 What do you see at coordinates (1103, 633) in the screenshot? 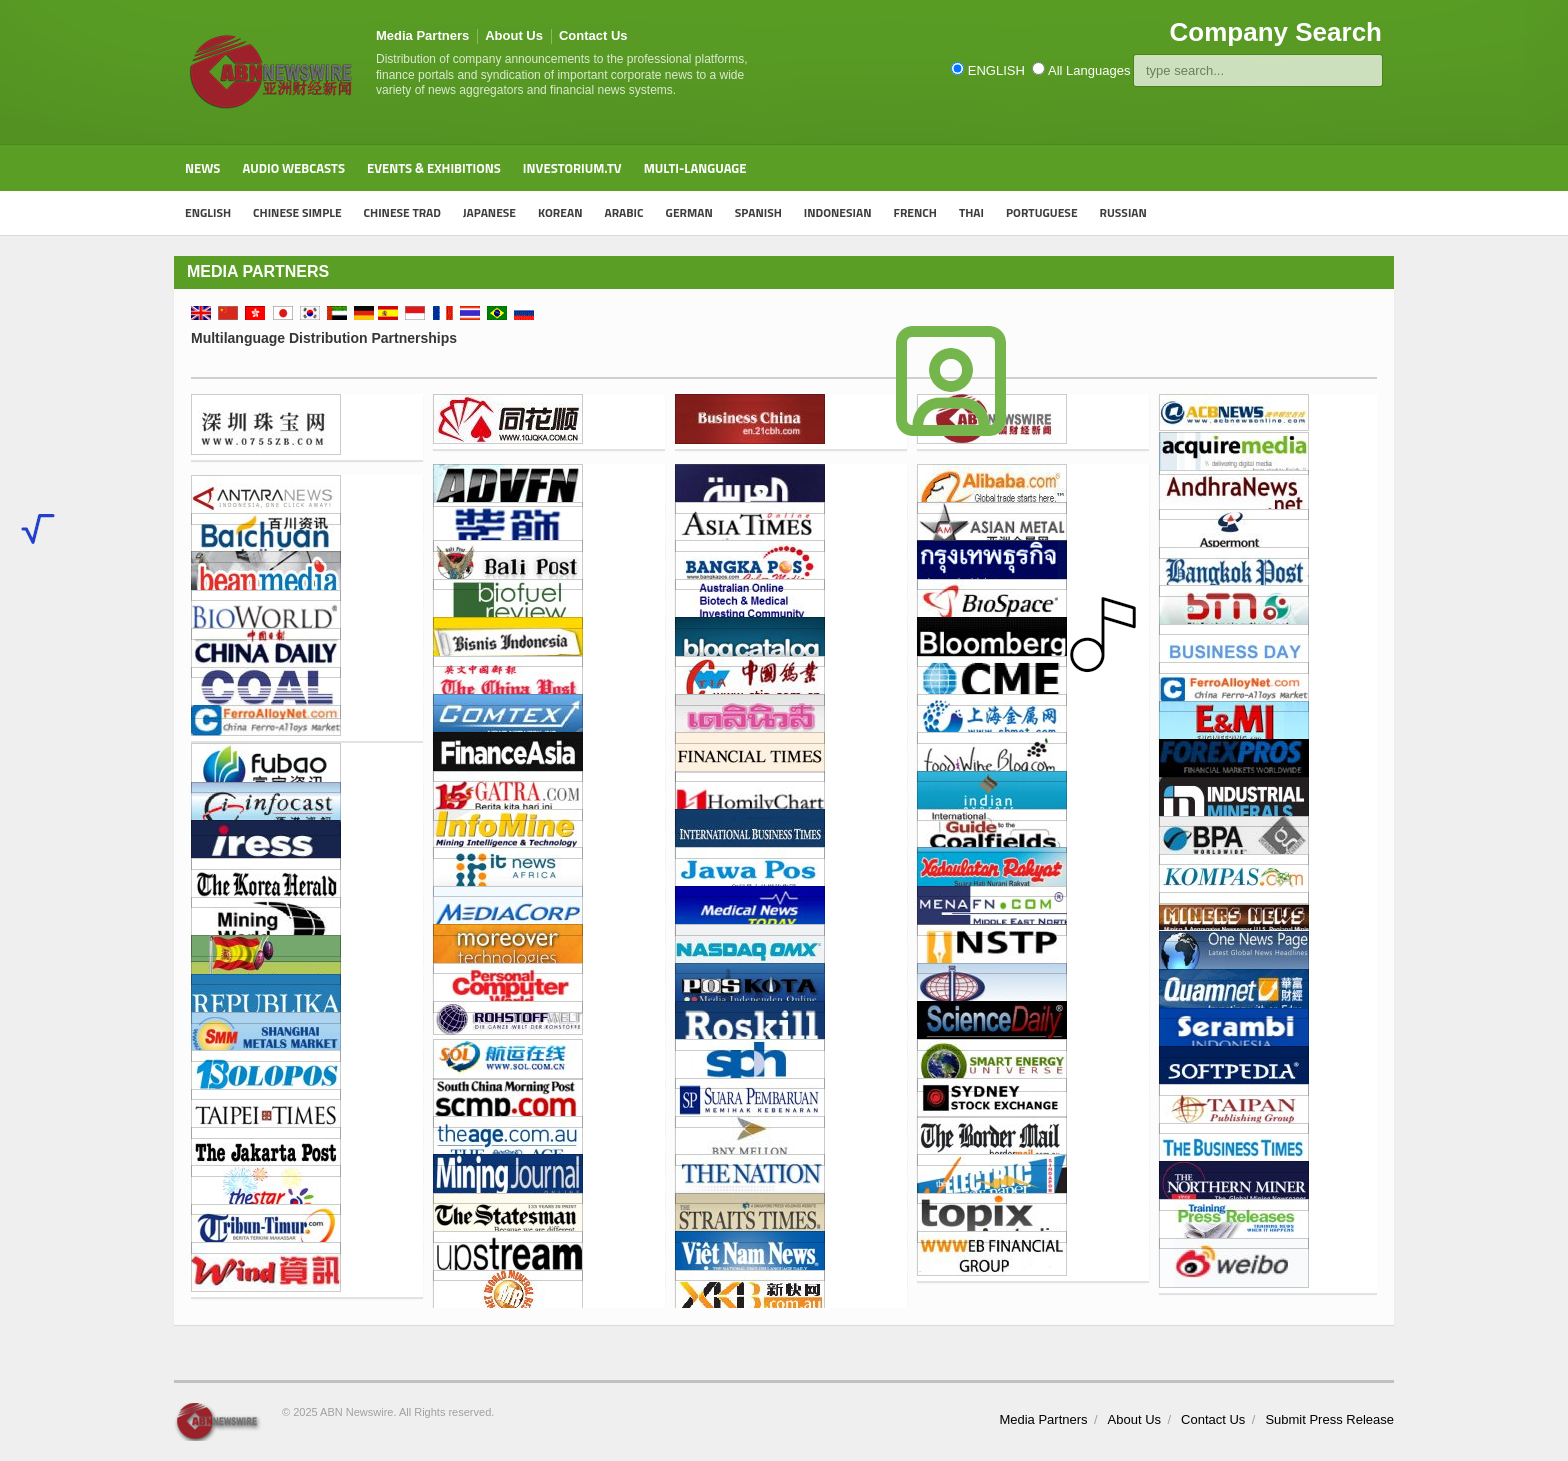
I see `access music or audio player` at bounding box center [1103, 633].